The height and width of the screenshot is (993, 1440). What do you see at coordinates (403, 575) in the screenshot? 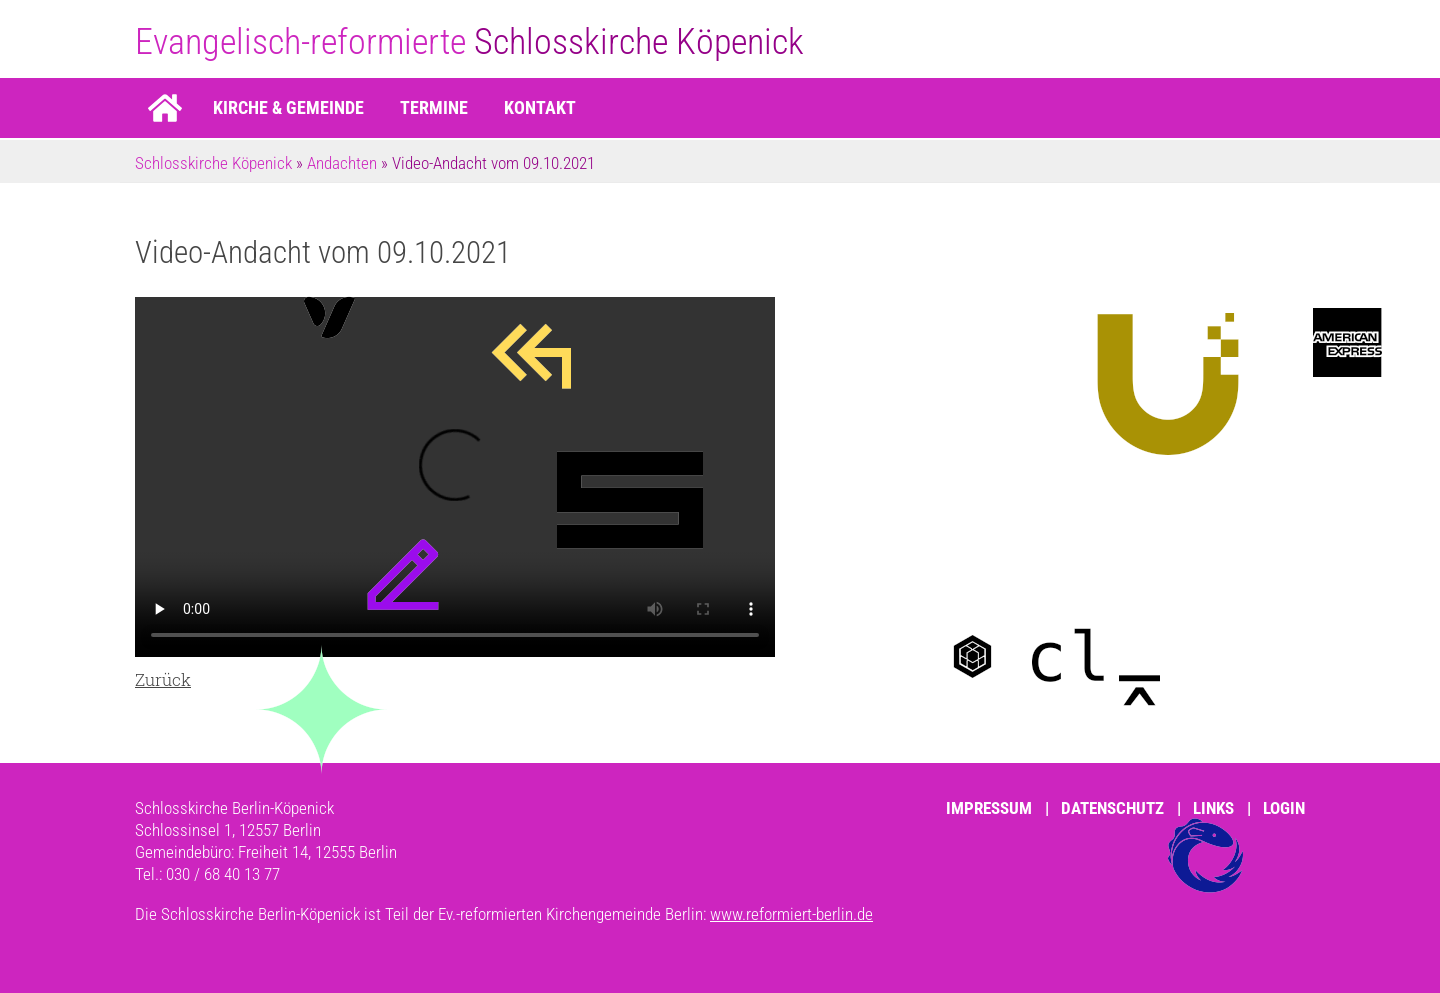
I see `edit content or text` at bounding box center [403, 575].